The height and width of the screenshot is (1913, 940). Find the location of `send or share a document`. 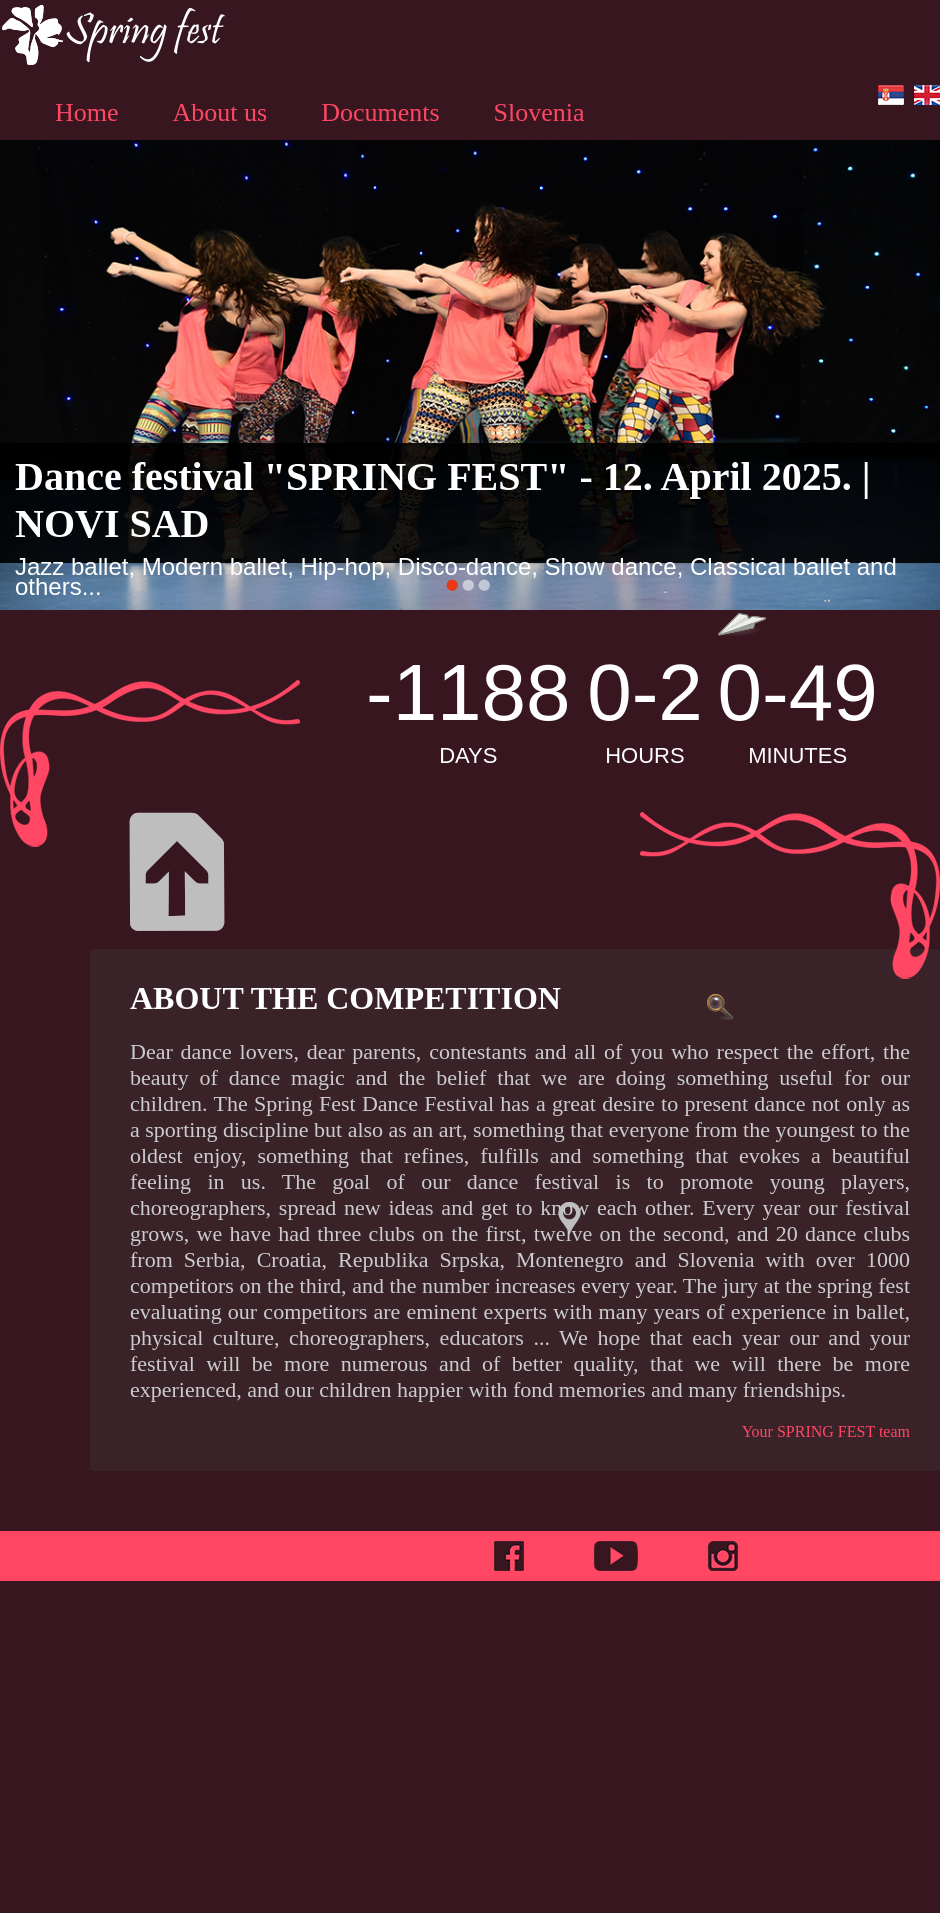

send or share a document is located at coordinates (177, 868).